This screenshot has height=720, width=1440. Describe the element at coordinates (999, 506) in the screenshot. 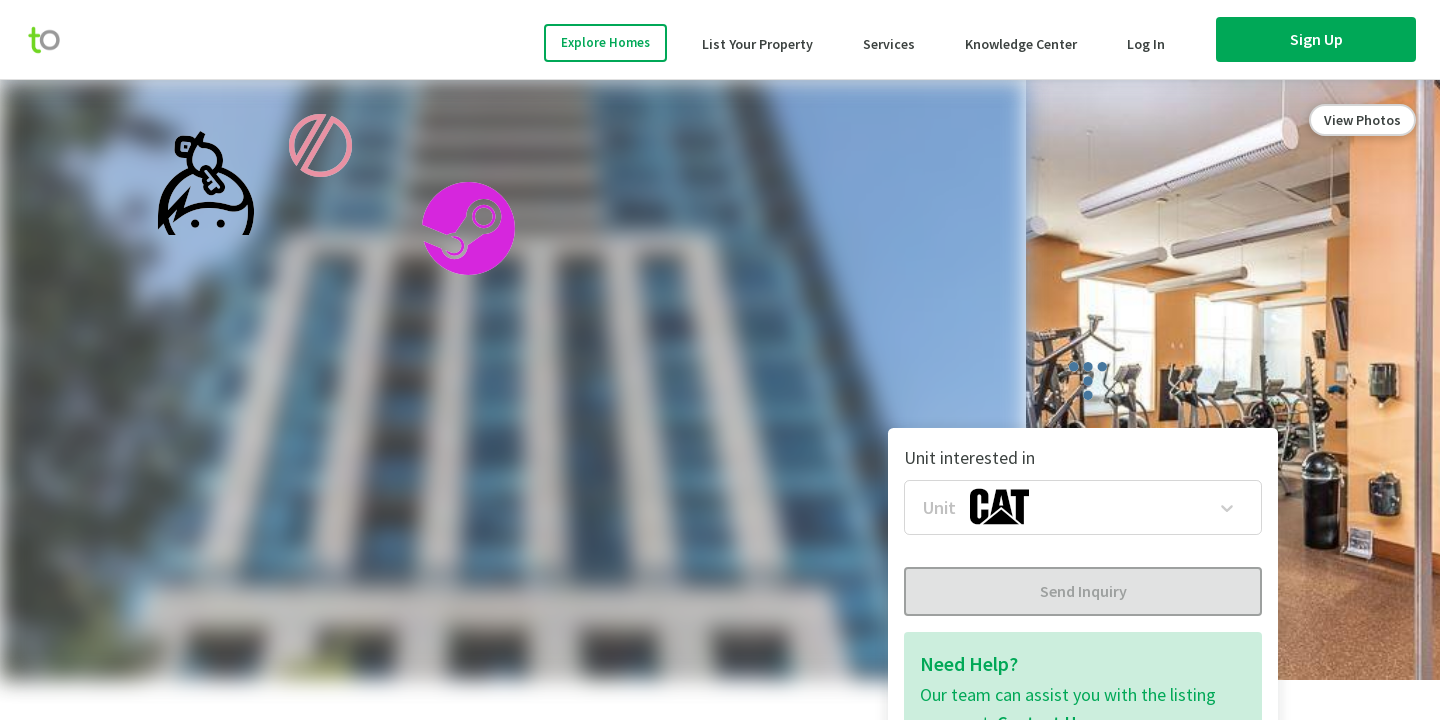

I see `caterpillar inc. company logo` at that location.